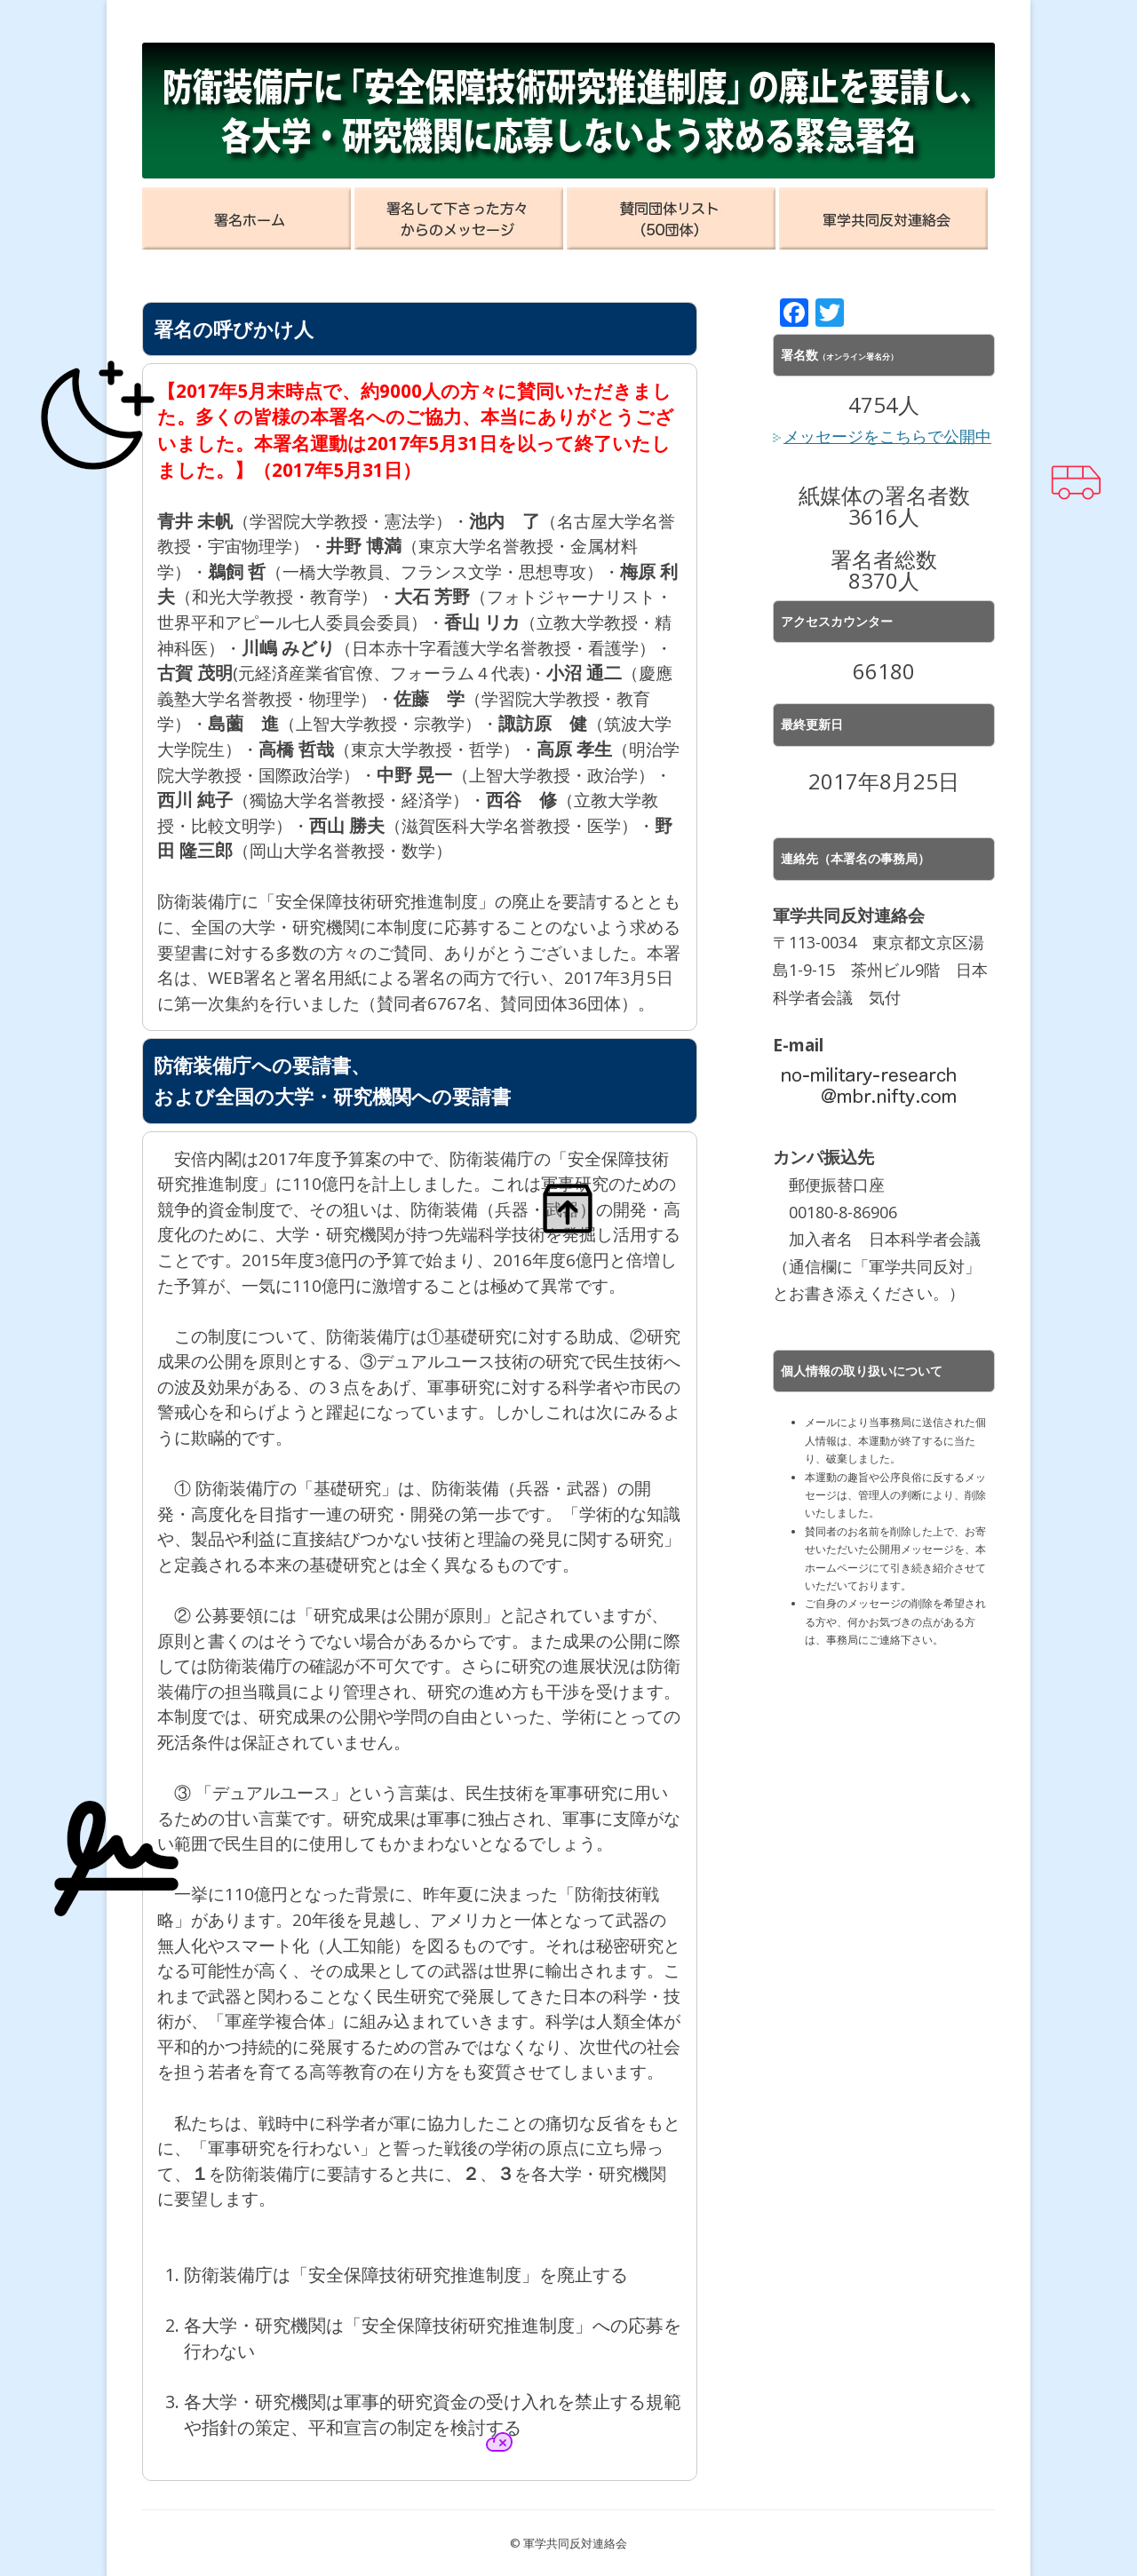 The image size is (1137, 2576). Describe the element at coordinates (499, 2442) in the screenshot. I see `disconnect from cloud storage` at that location.